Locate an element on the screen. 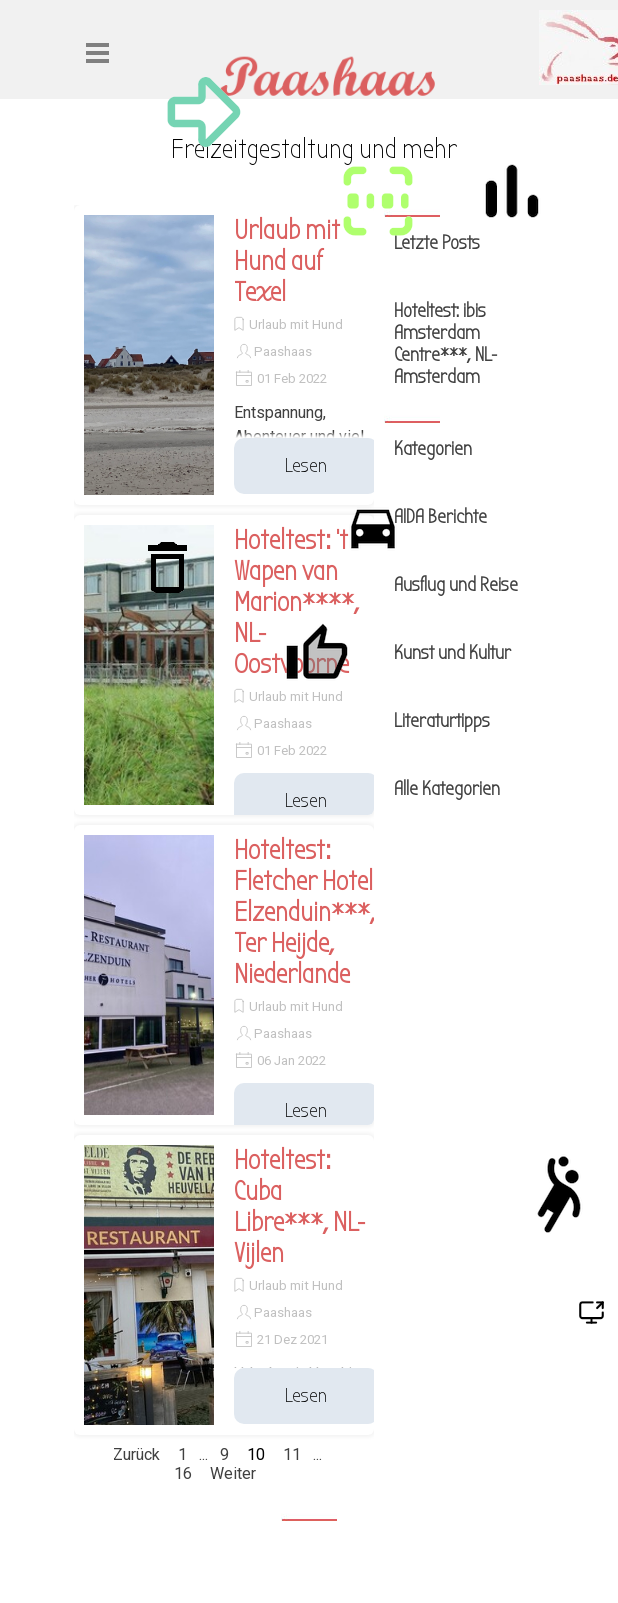  delete selected item is located at coordinates (167, 567).